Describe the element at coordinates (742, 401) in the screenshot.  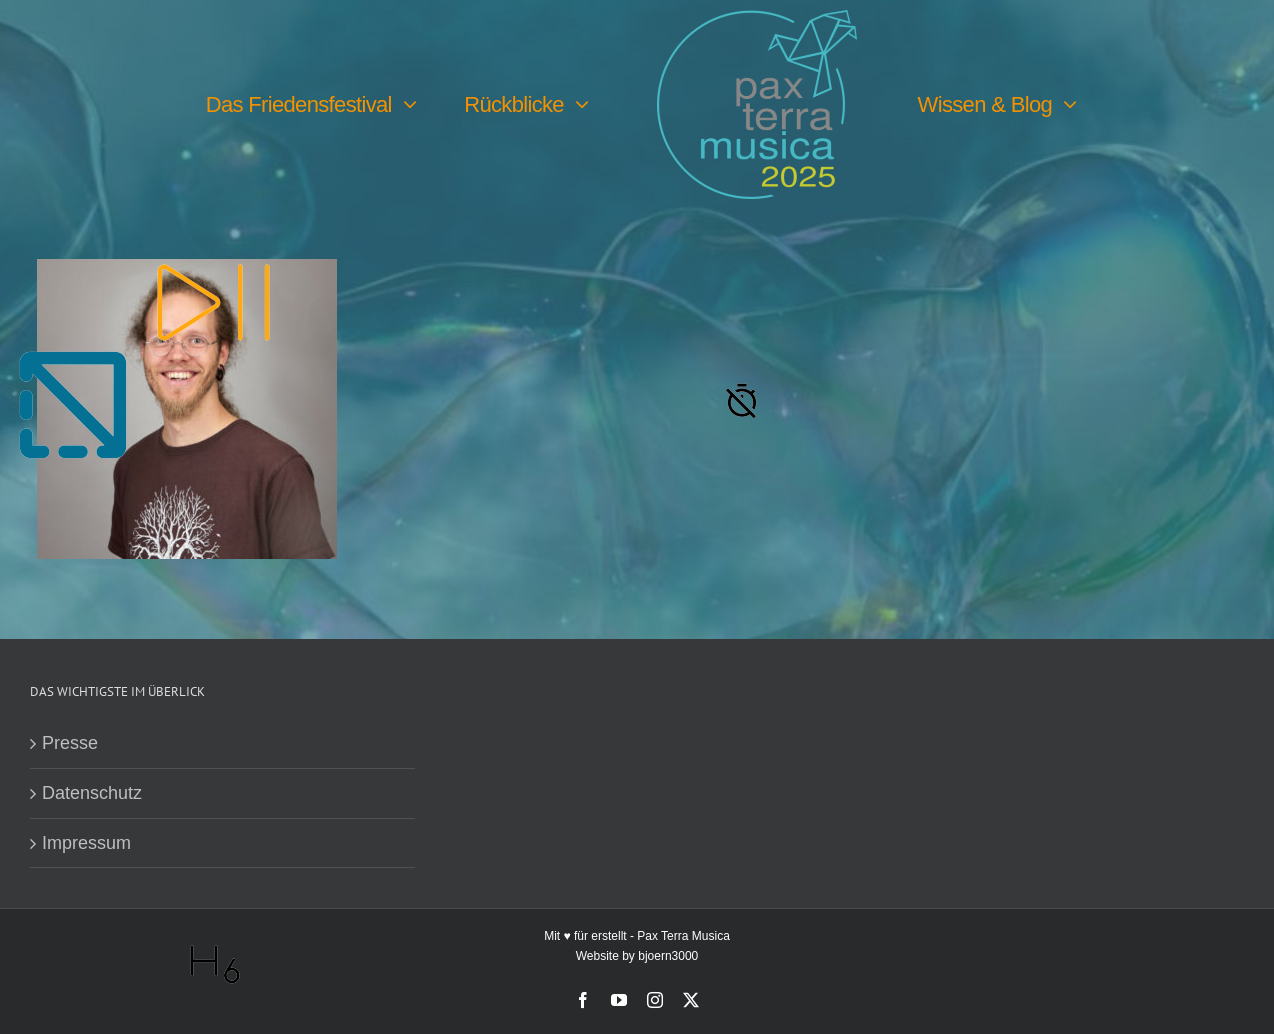
I see `disable or cancel timer` at that location.